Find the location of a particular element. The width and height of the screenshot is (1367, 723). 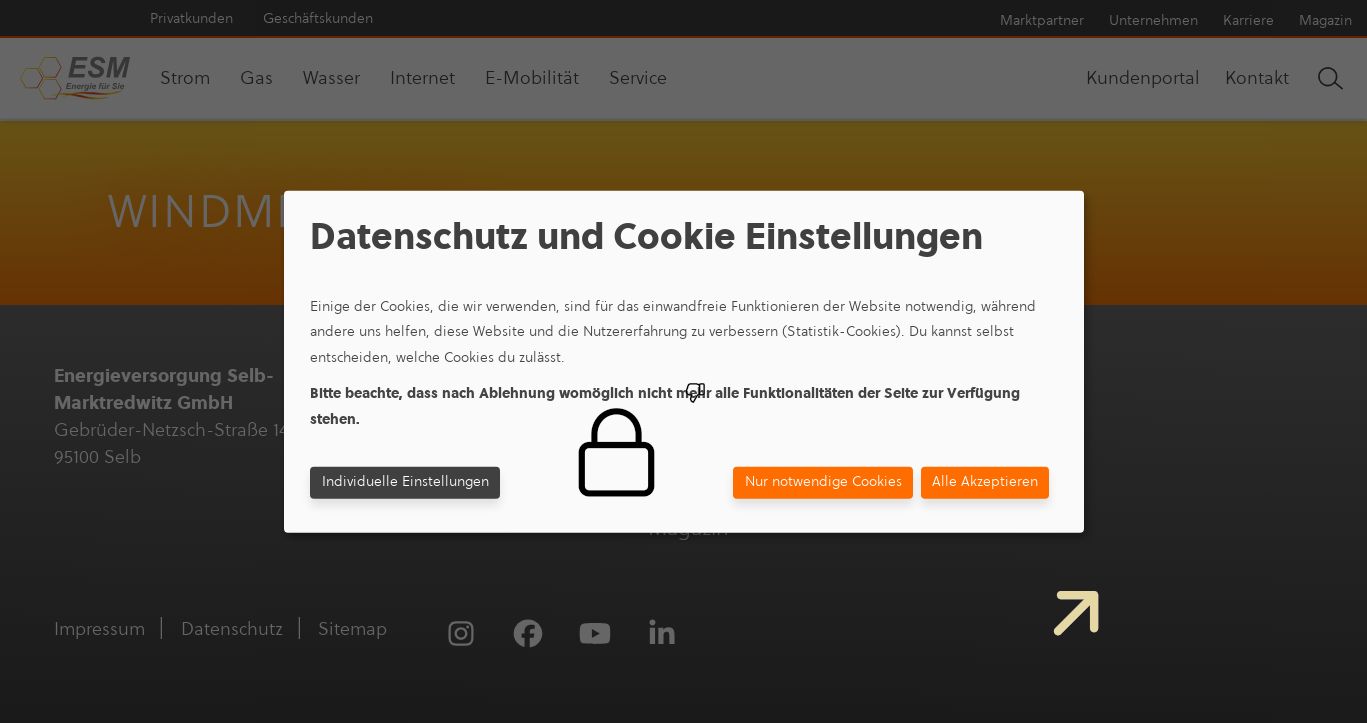

dislike or downvote content is located at coordinates (695, 392).